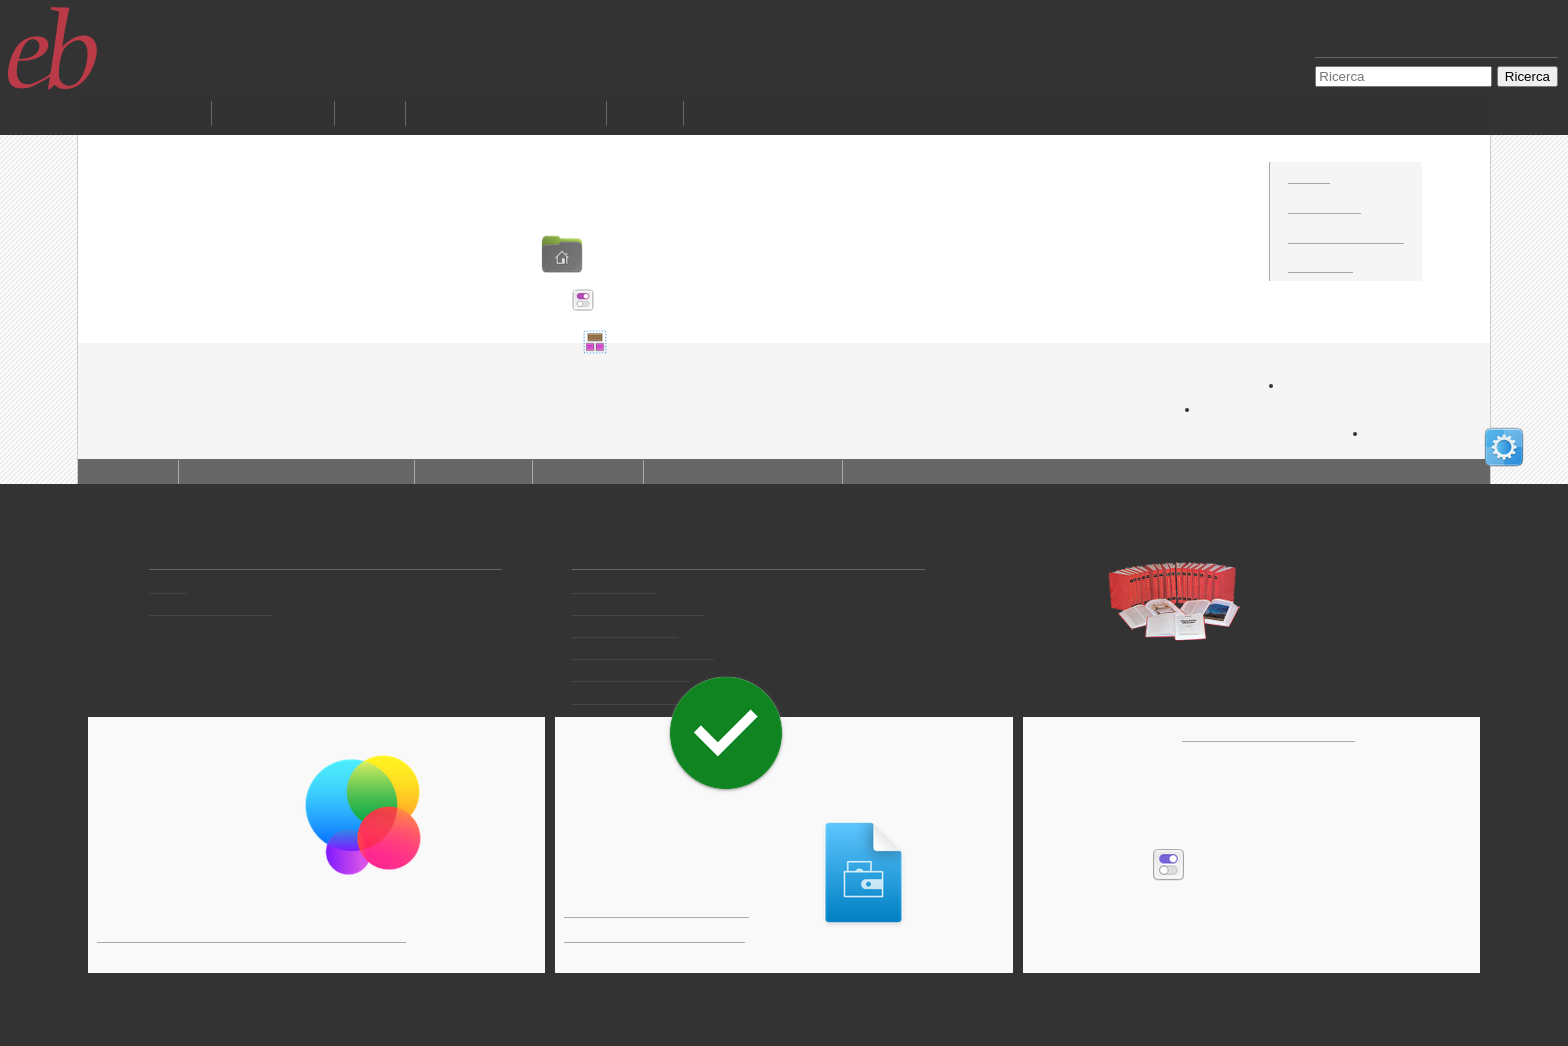 This screenshot has height=1046, width=1568. I want to click on select all items in the current view, so click(595, 342).